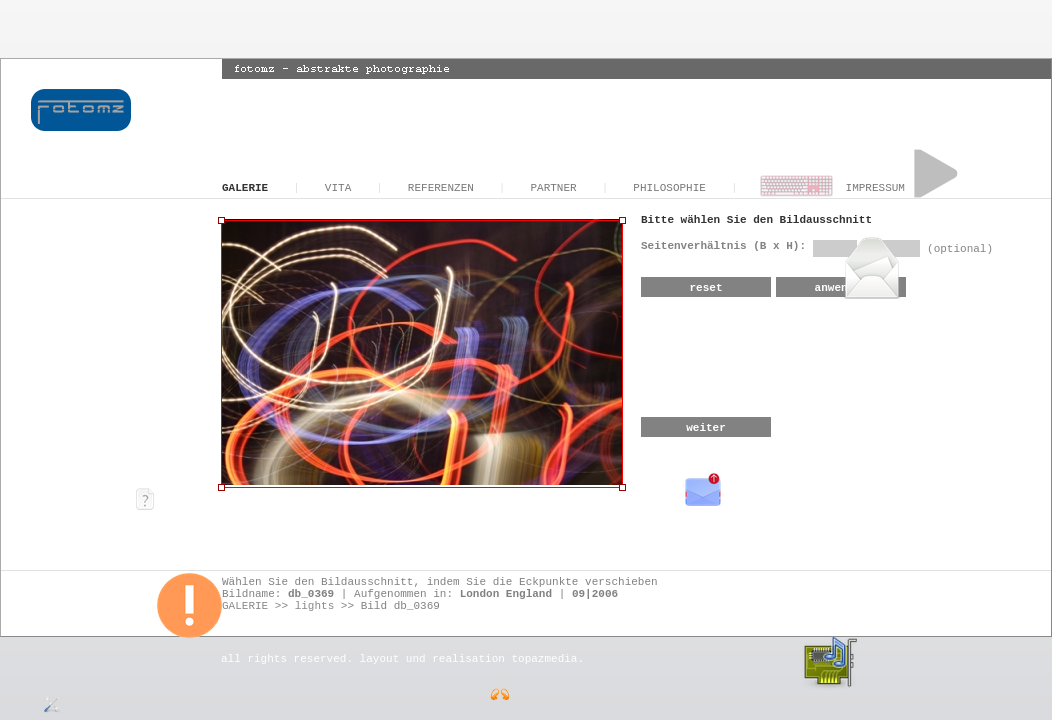  Describe the element at coordinates (145, 499) in the screenshot. I see `unrecognized file type` at that location.